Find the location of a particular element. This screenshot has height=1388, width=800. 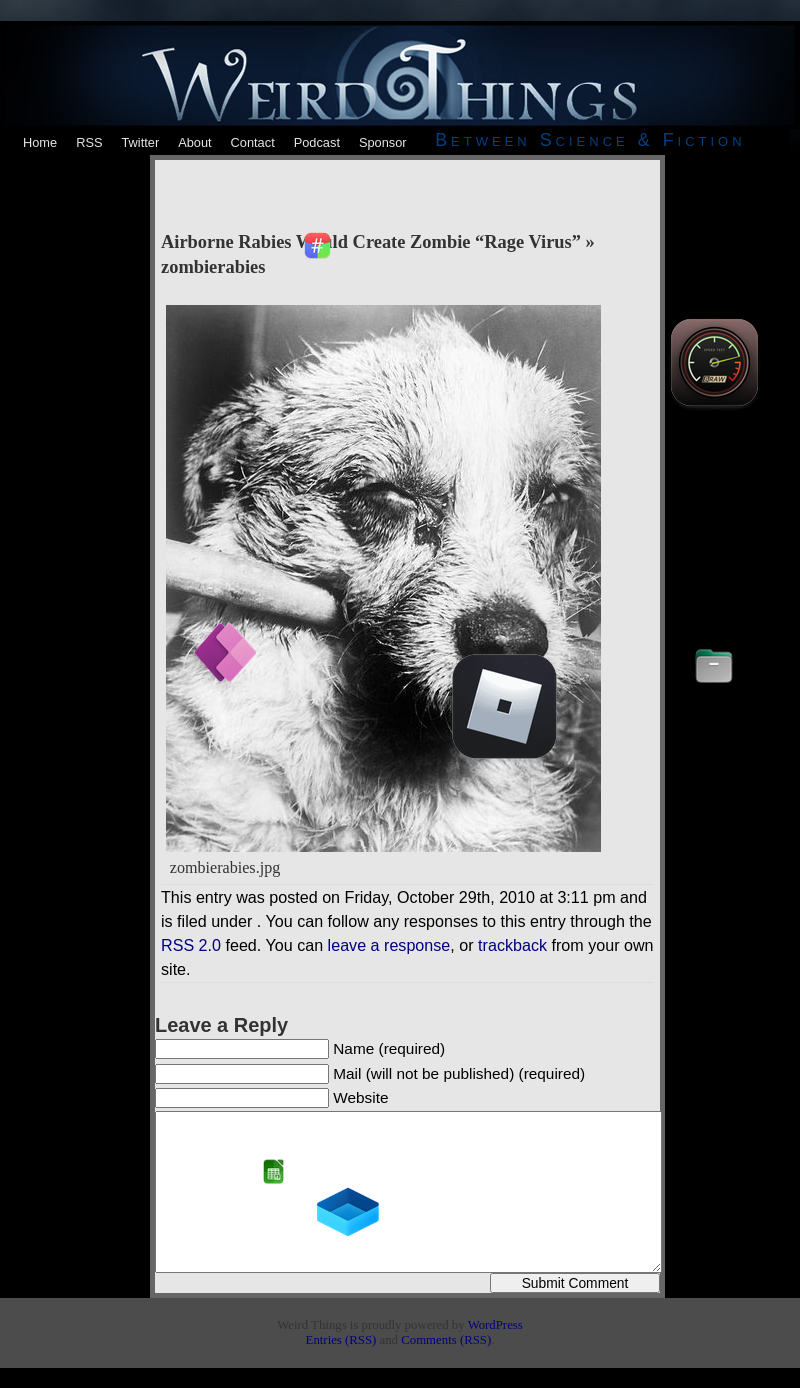

open gtkhash checksum verification tool is located at coordinates (317, 245).